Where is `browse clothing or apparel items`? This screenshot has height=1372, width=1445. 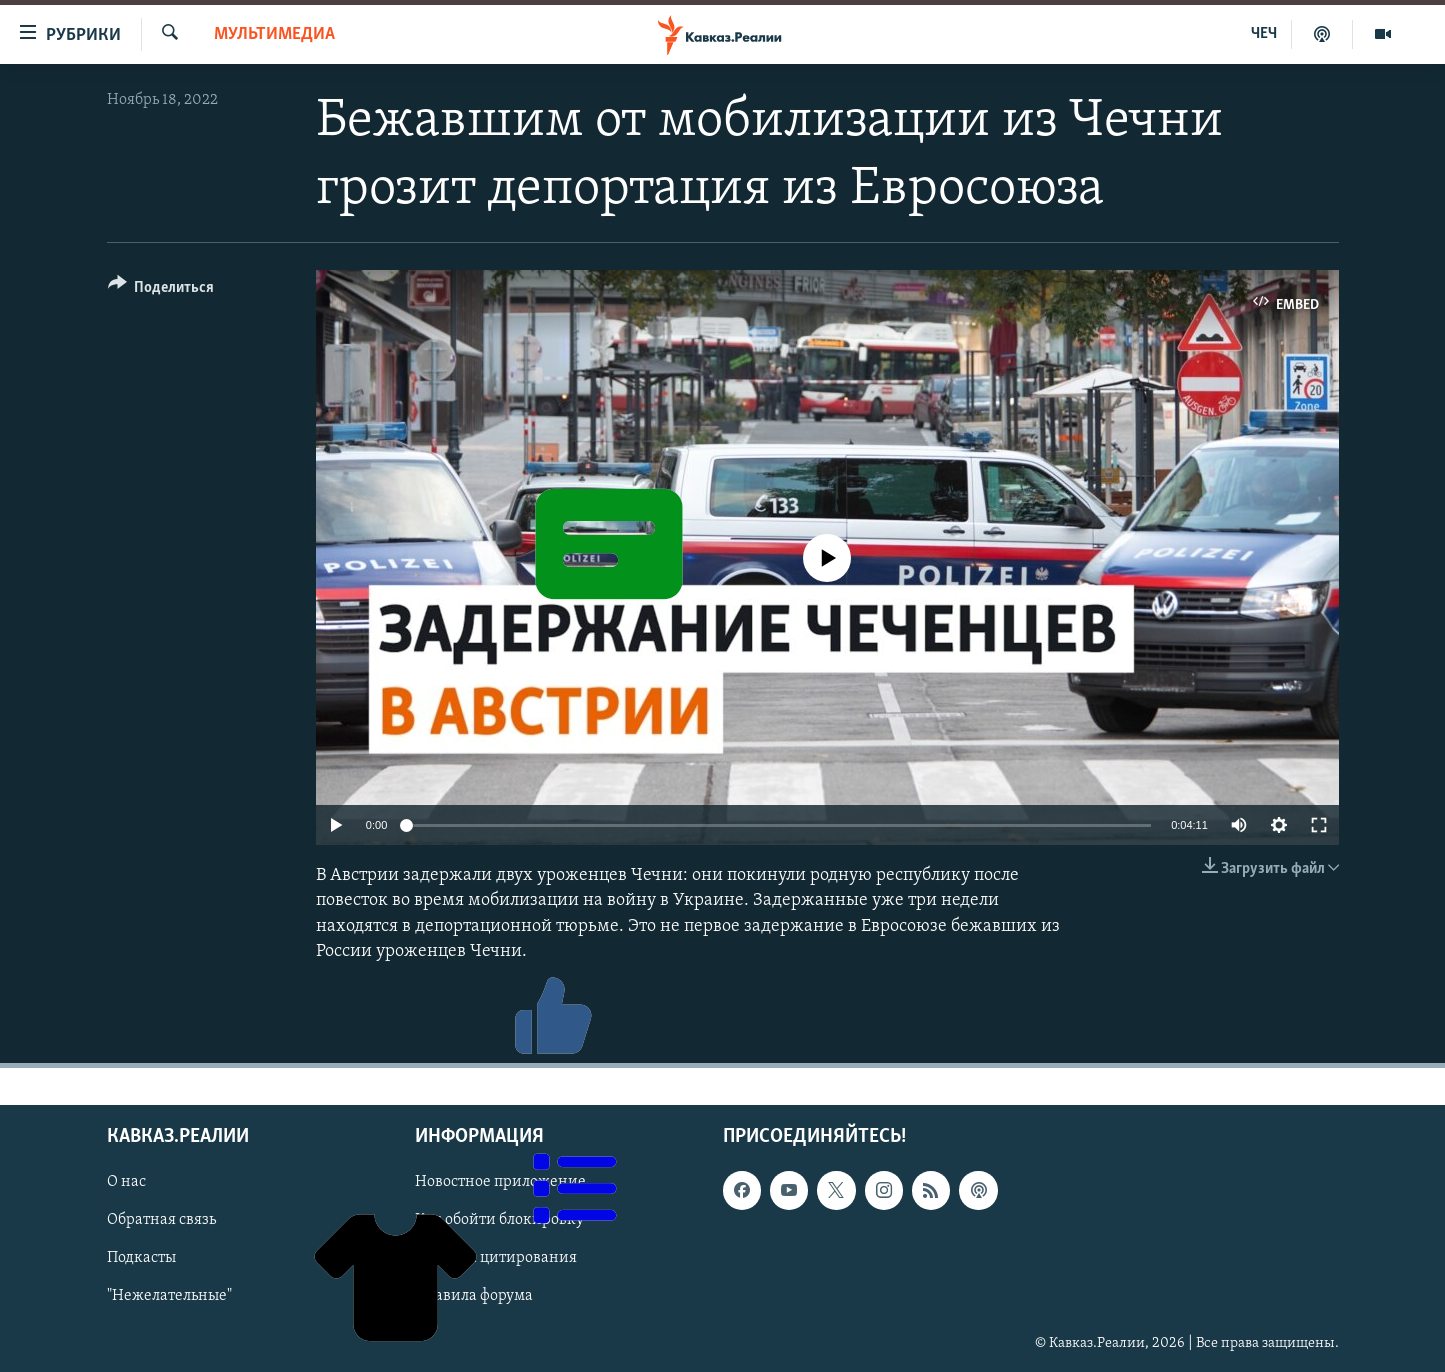
browse clothing or apparel items is located at coordinates (395, 1273).